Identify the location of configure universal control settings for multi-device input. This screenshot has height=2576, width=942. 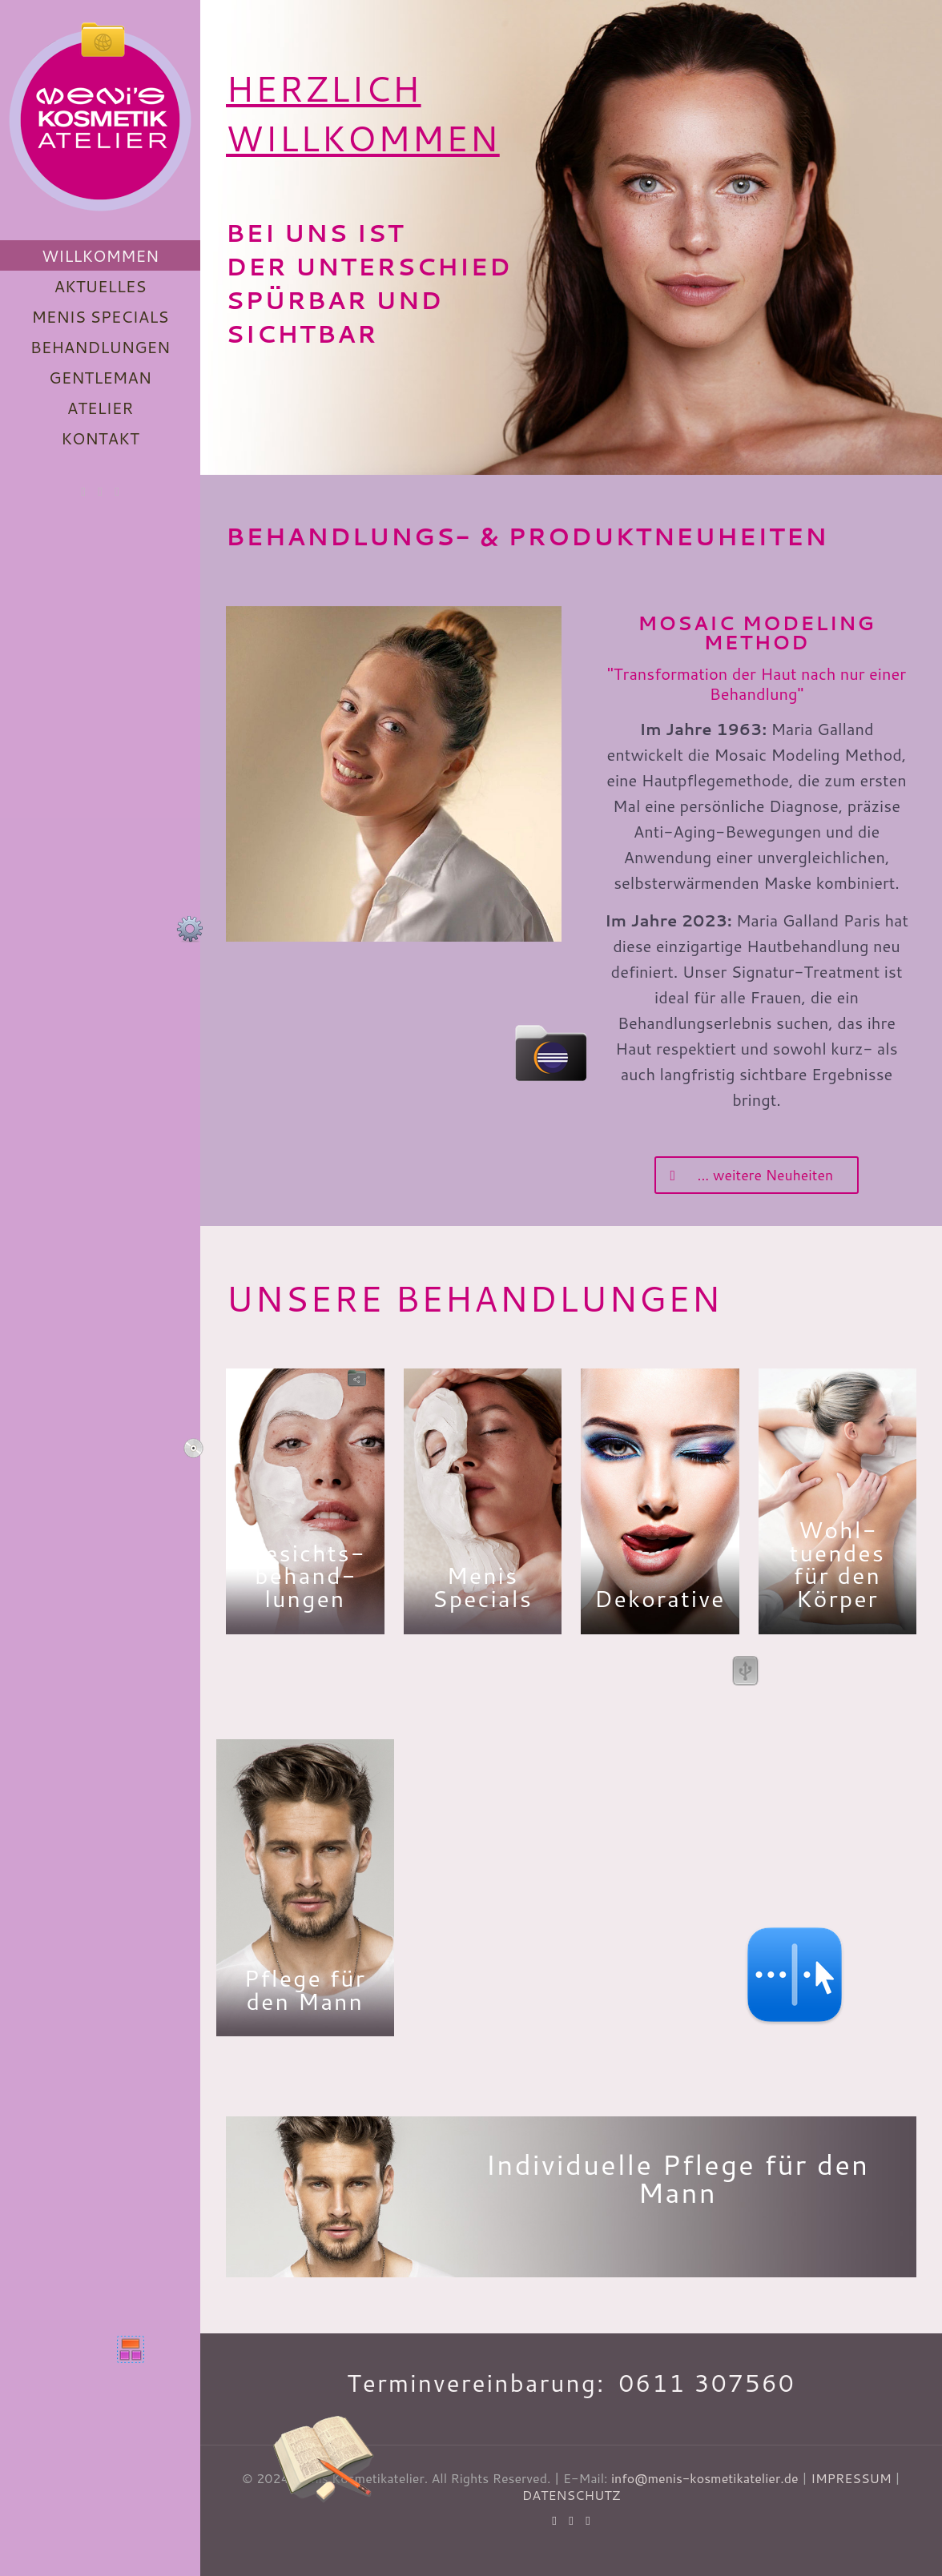
(795, 1975).